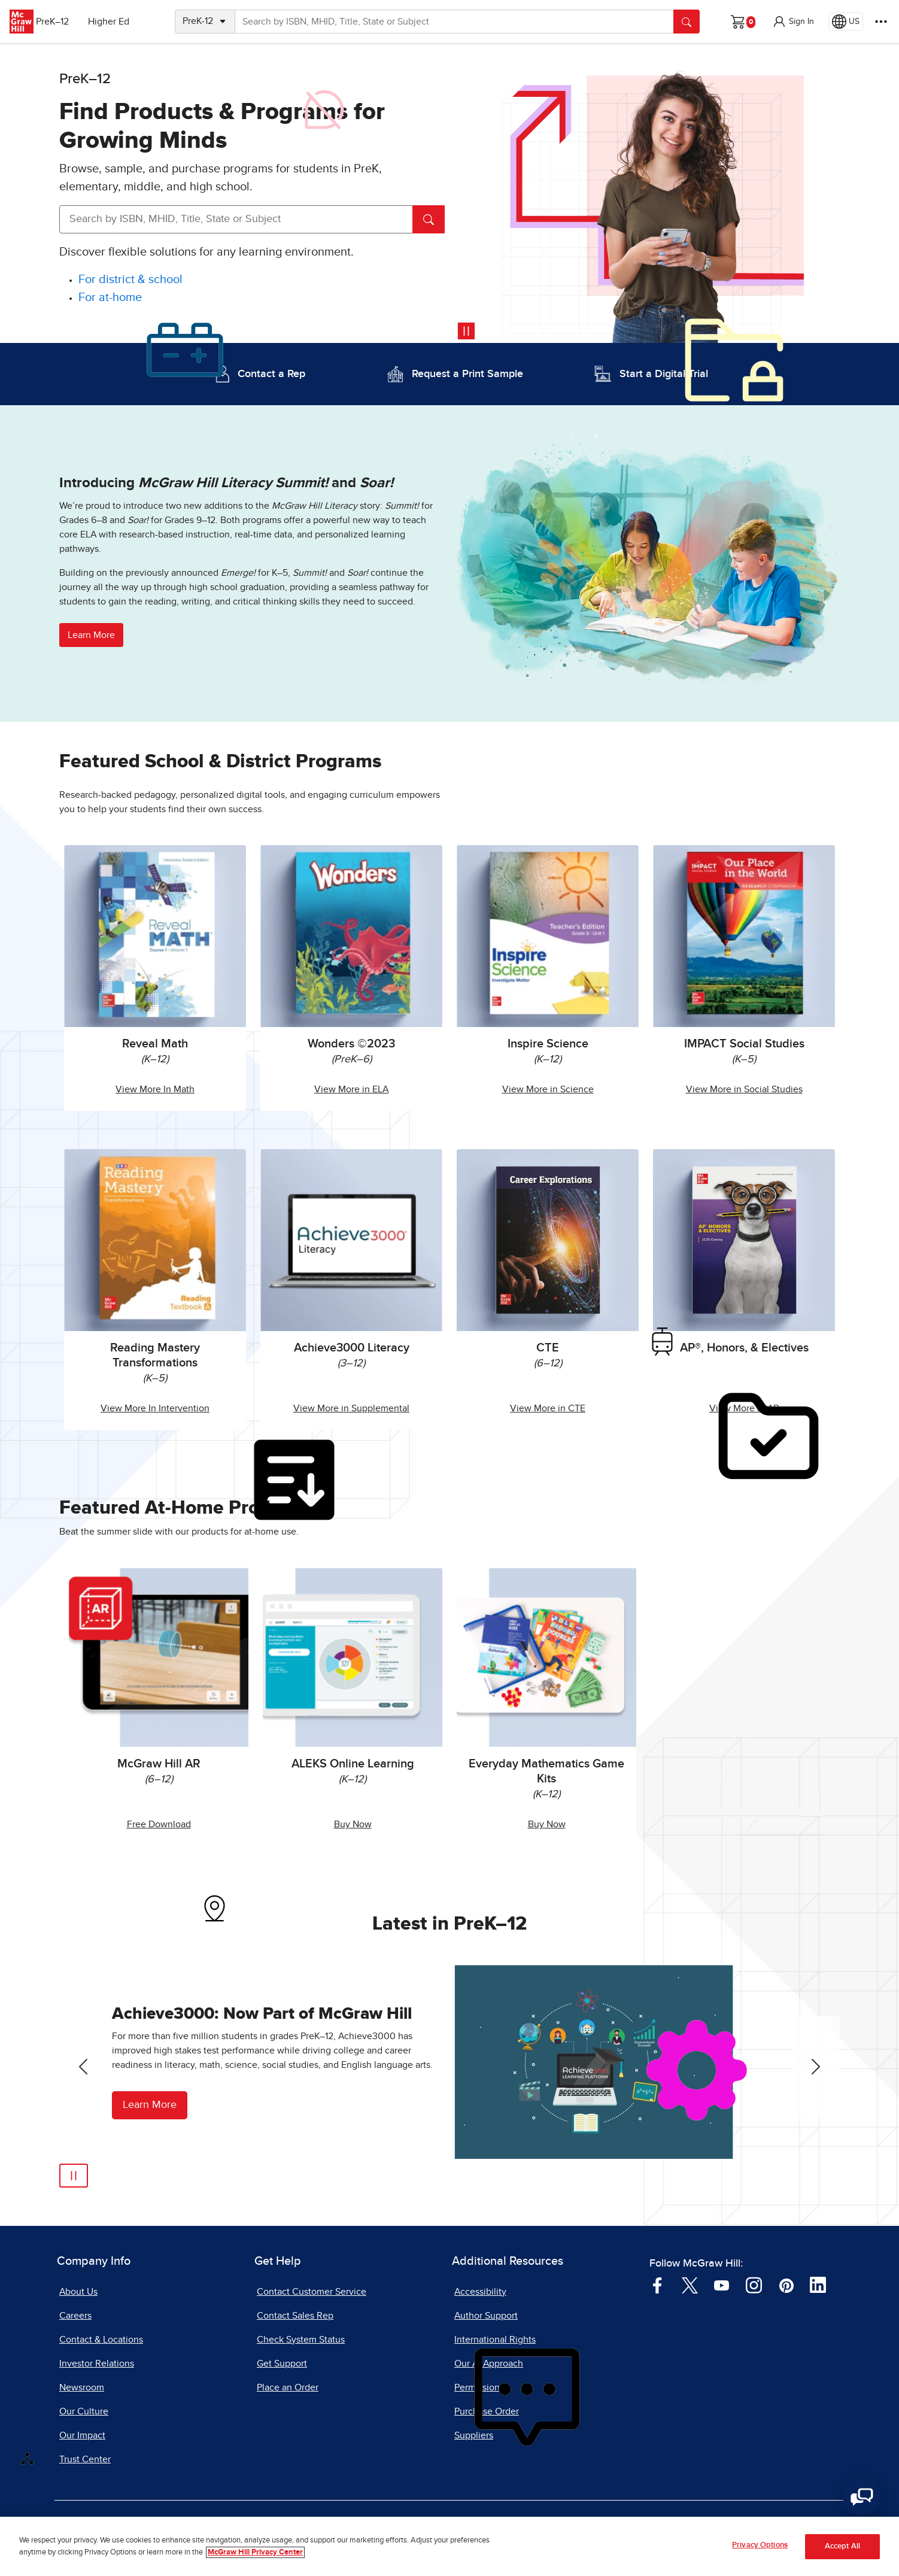 Image resolution: width=899 pixels, height=2576 pixels. Describe the element at coordinates (769, 1438) in the screenshot. I see `folder successfully verified or validated` at that location.